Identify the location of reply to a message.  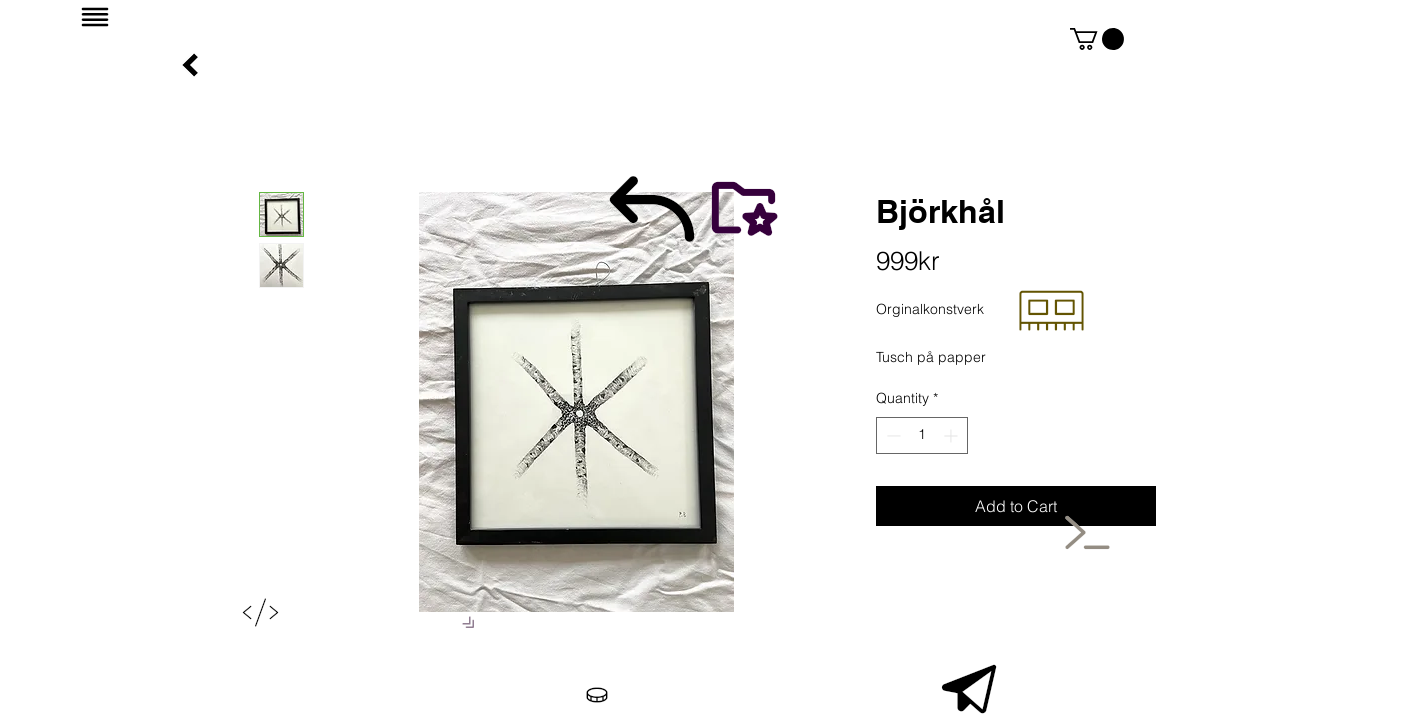
(652, 209).